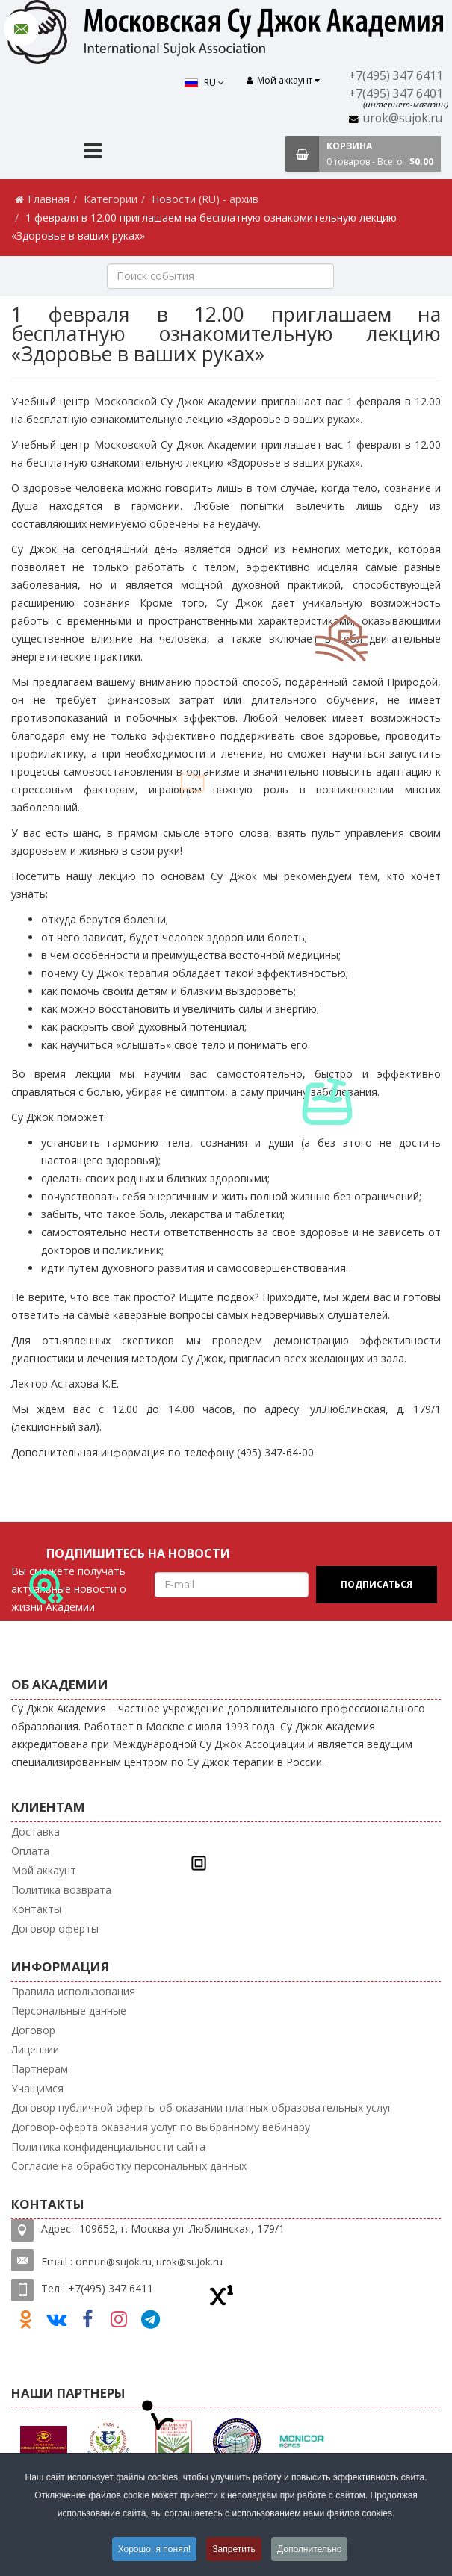 Image resolution: width=452 pixels, height=2576 pixels. I want to click on navigate back or return to previous screen, so click(158, 2414).